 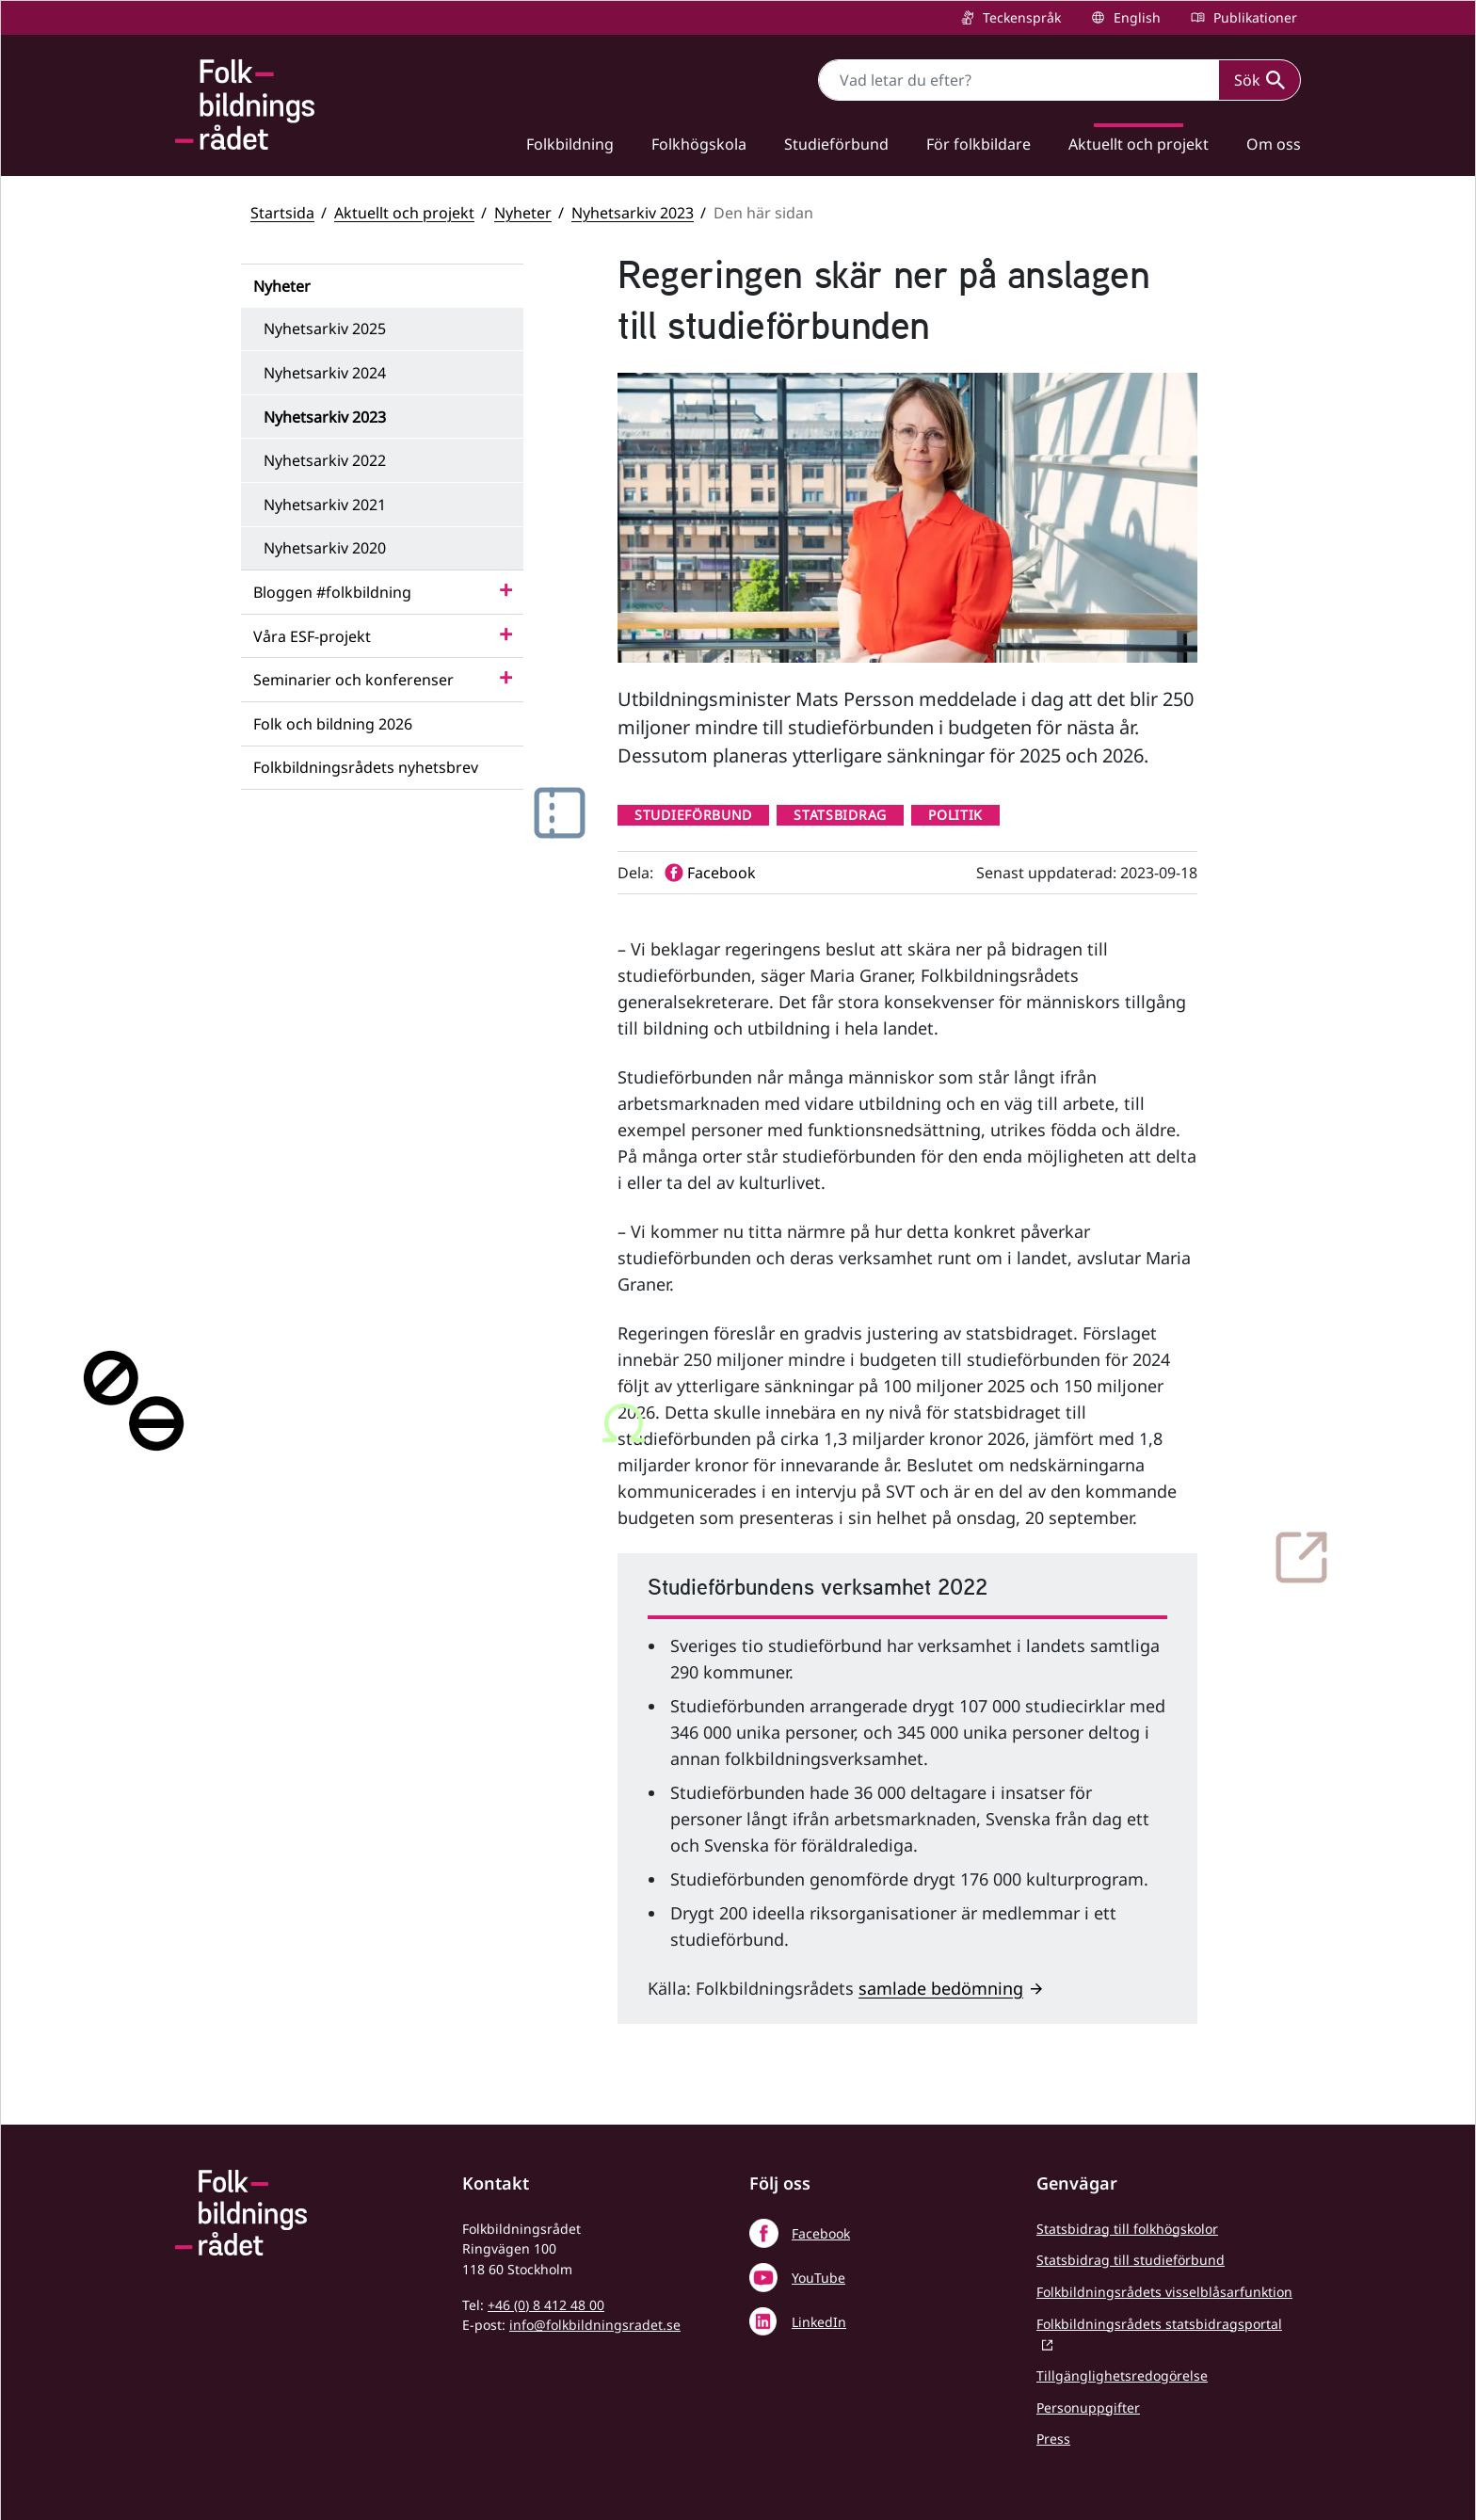 I want to click on represents the omega symbol in mathematical or scientific contexts, so click(x=623, y=1422).